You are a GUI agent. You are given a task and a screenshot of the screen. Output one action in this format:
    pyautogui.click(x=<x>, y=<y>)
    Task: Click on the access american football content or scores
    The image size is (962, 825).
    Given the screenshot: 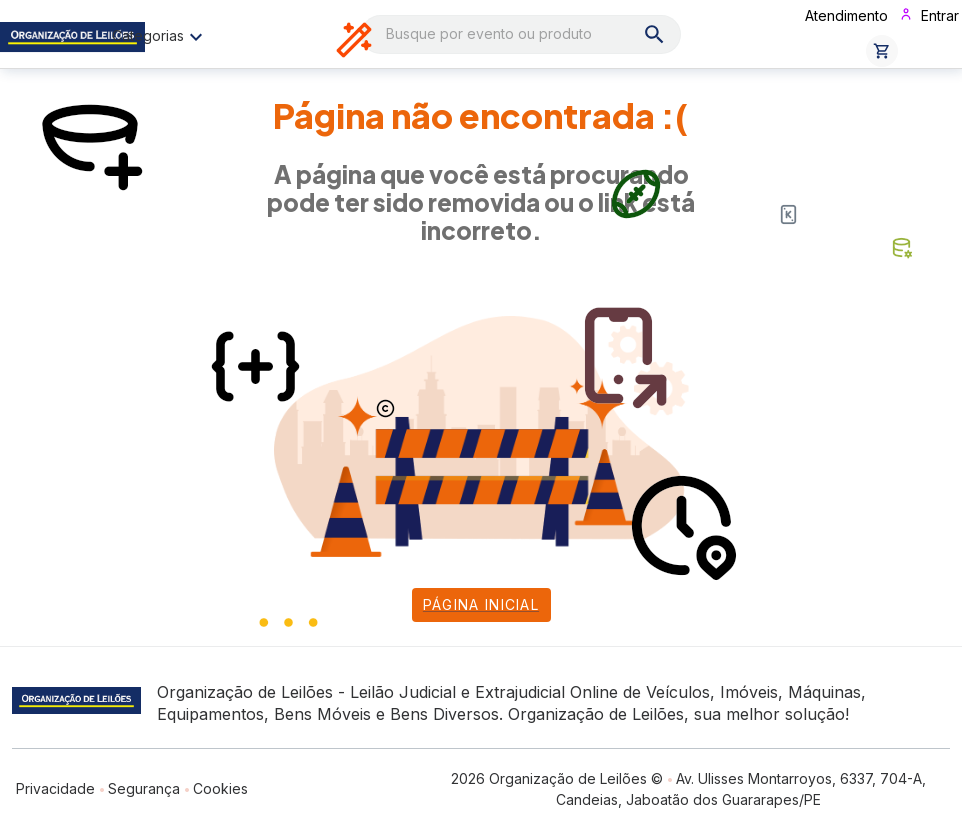 What is the action you would take?
    pyautogui.click(x=636, y=194)
    